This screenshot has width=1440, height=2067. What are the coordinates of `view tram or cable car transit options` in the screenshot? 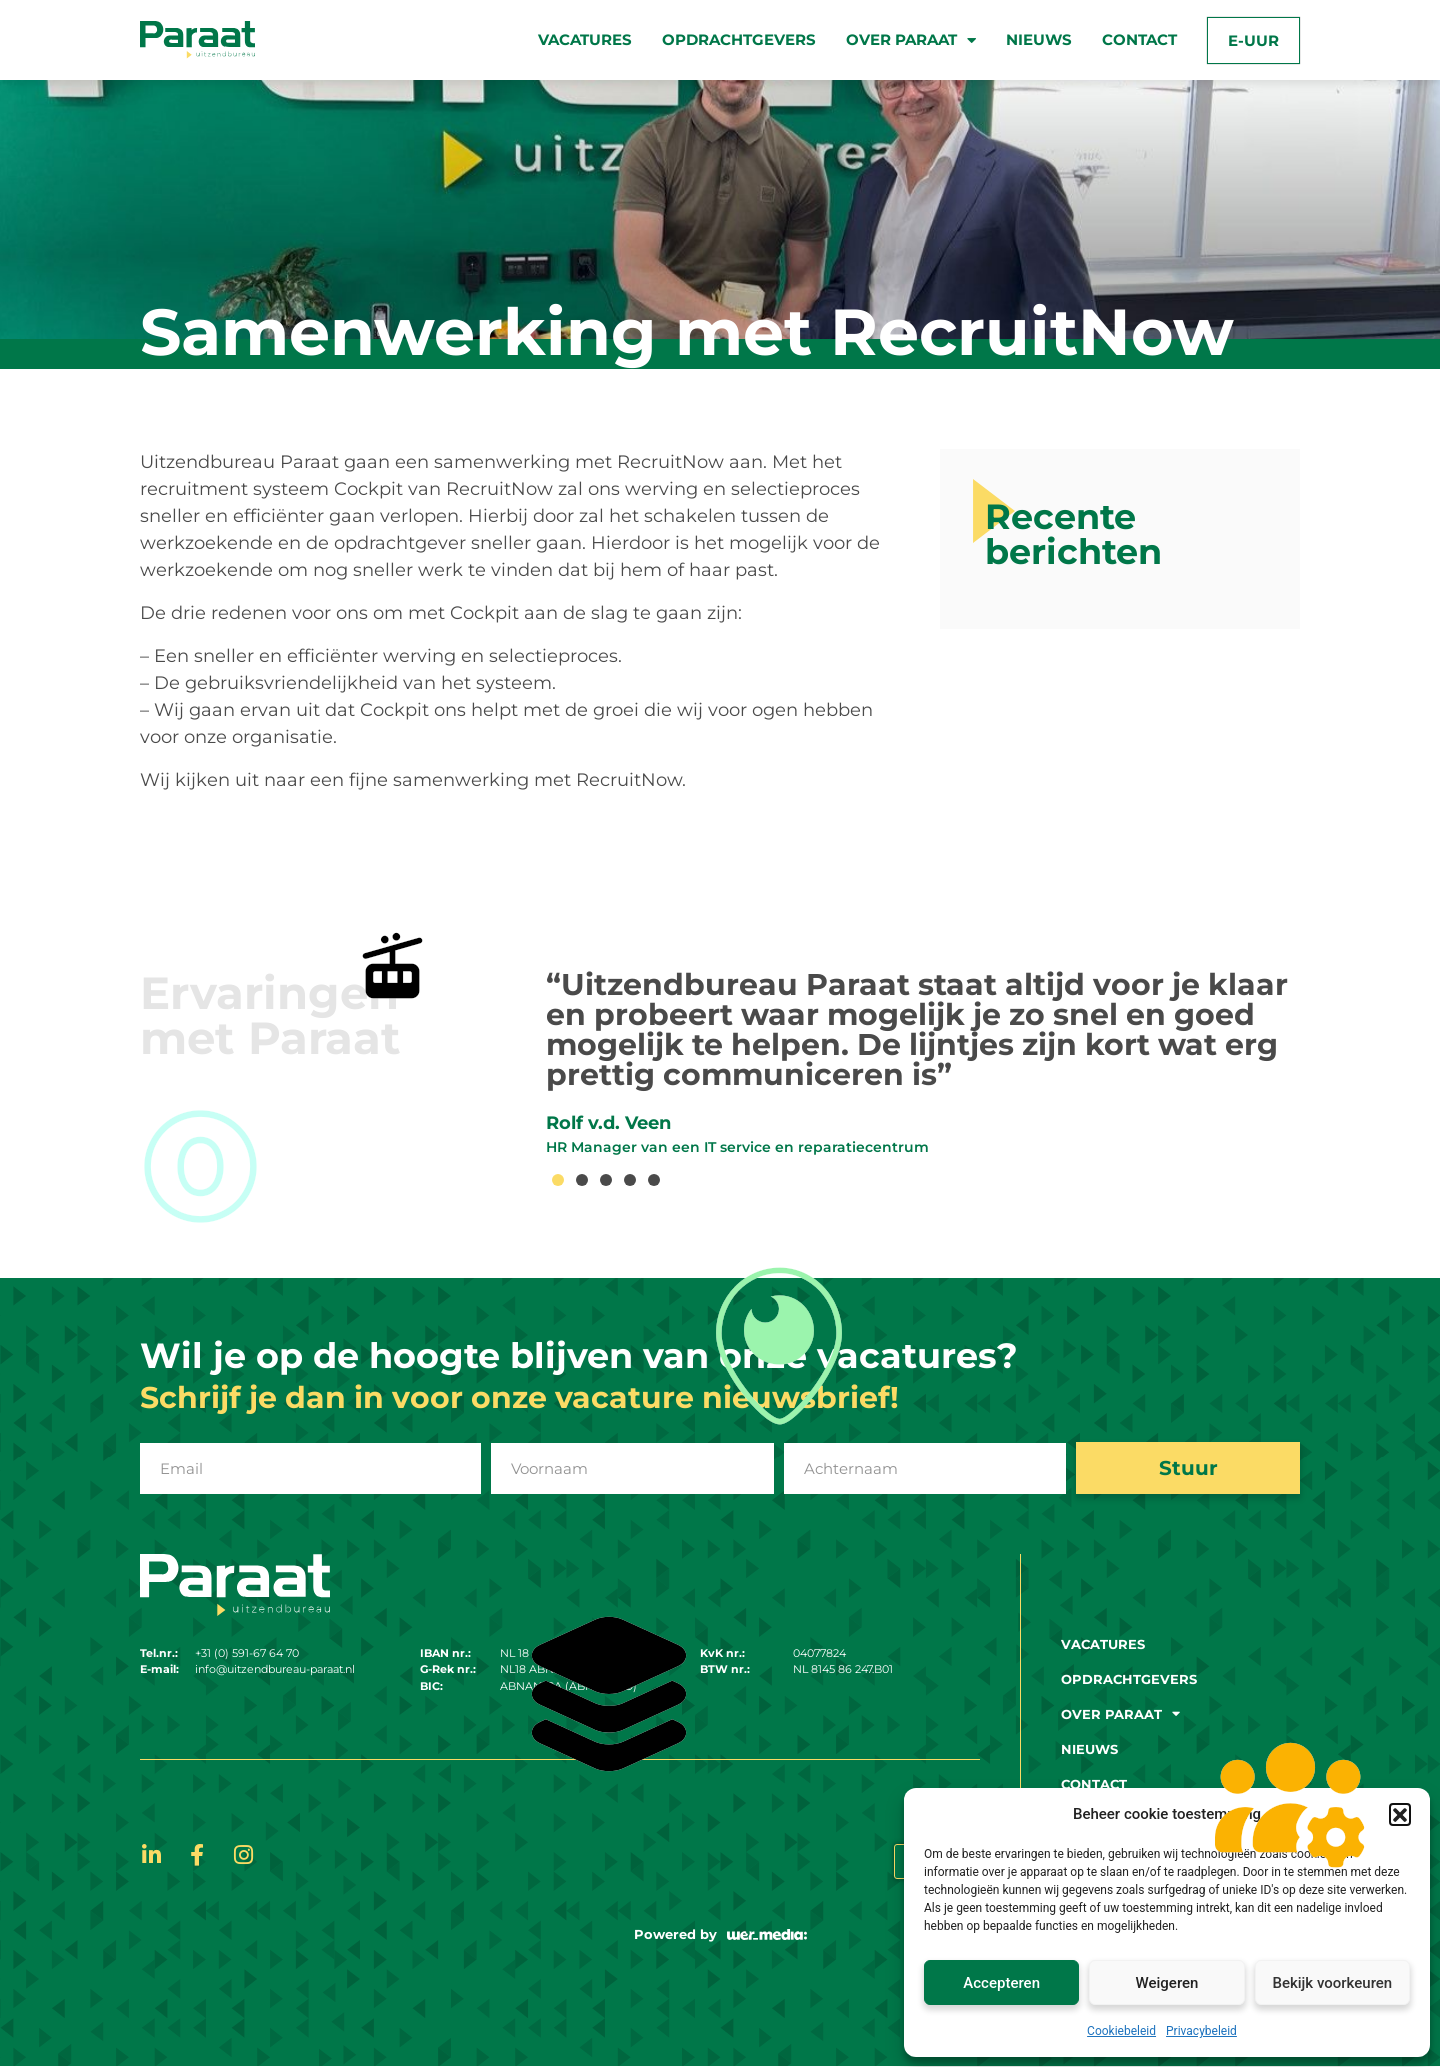 It's located at (392, 967).